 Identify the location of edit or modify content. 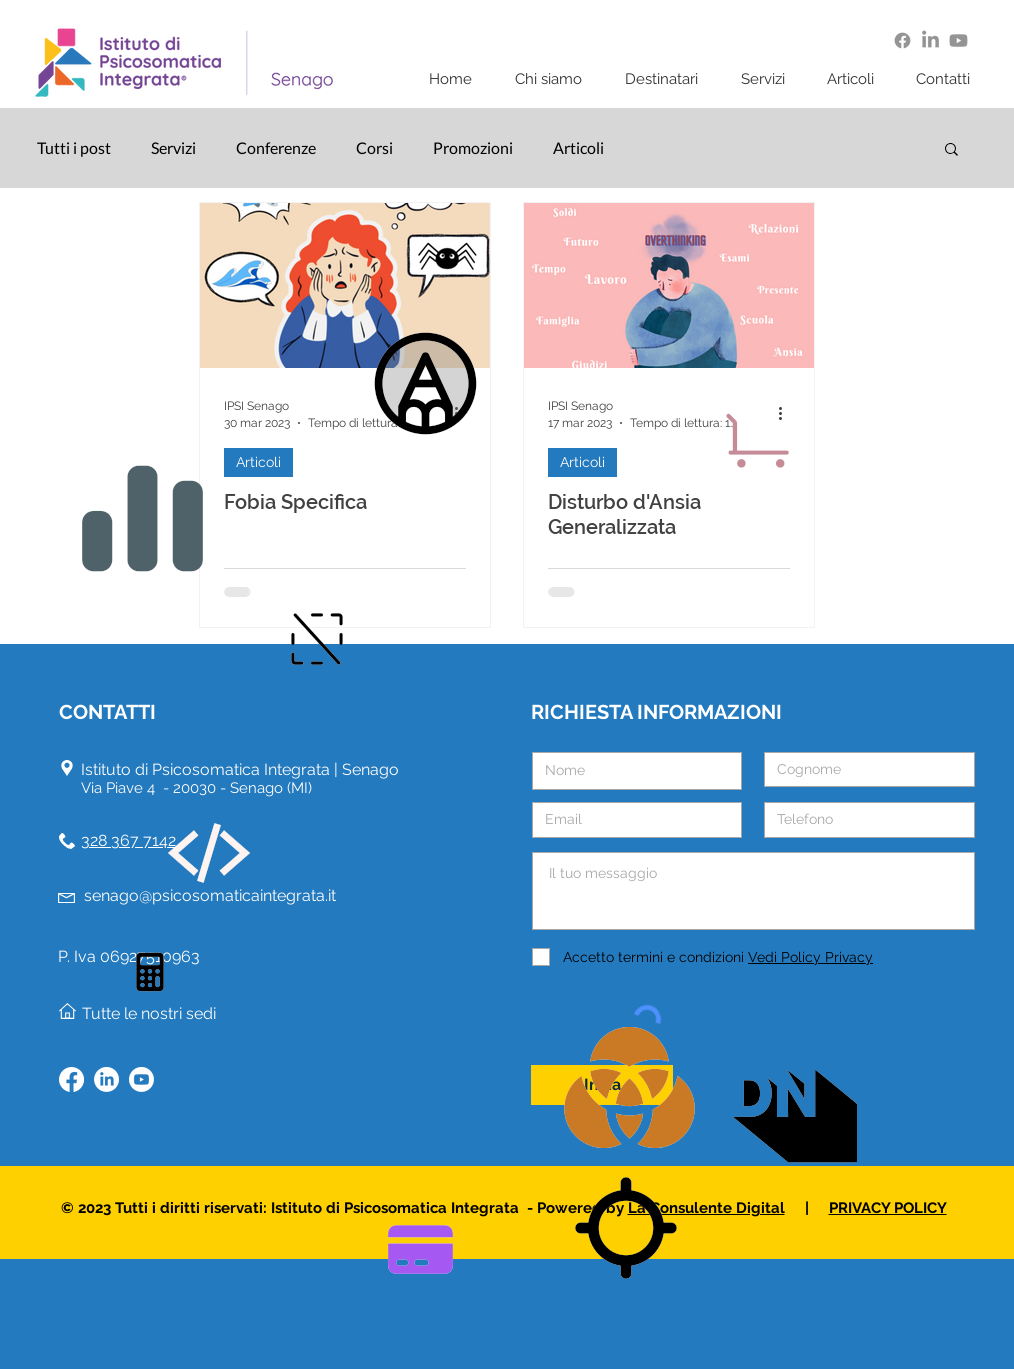
(425, 383).